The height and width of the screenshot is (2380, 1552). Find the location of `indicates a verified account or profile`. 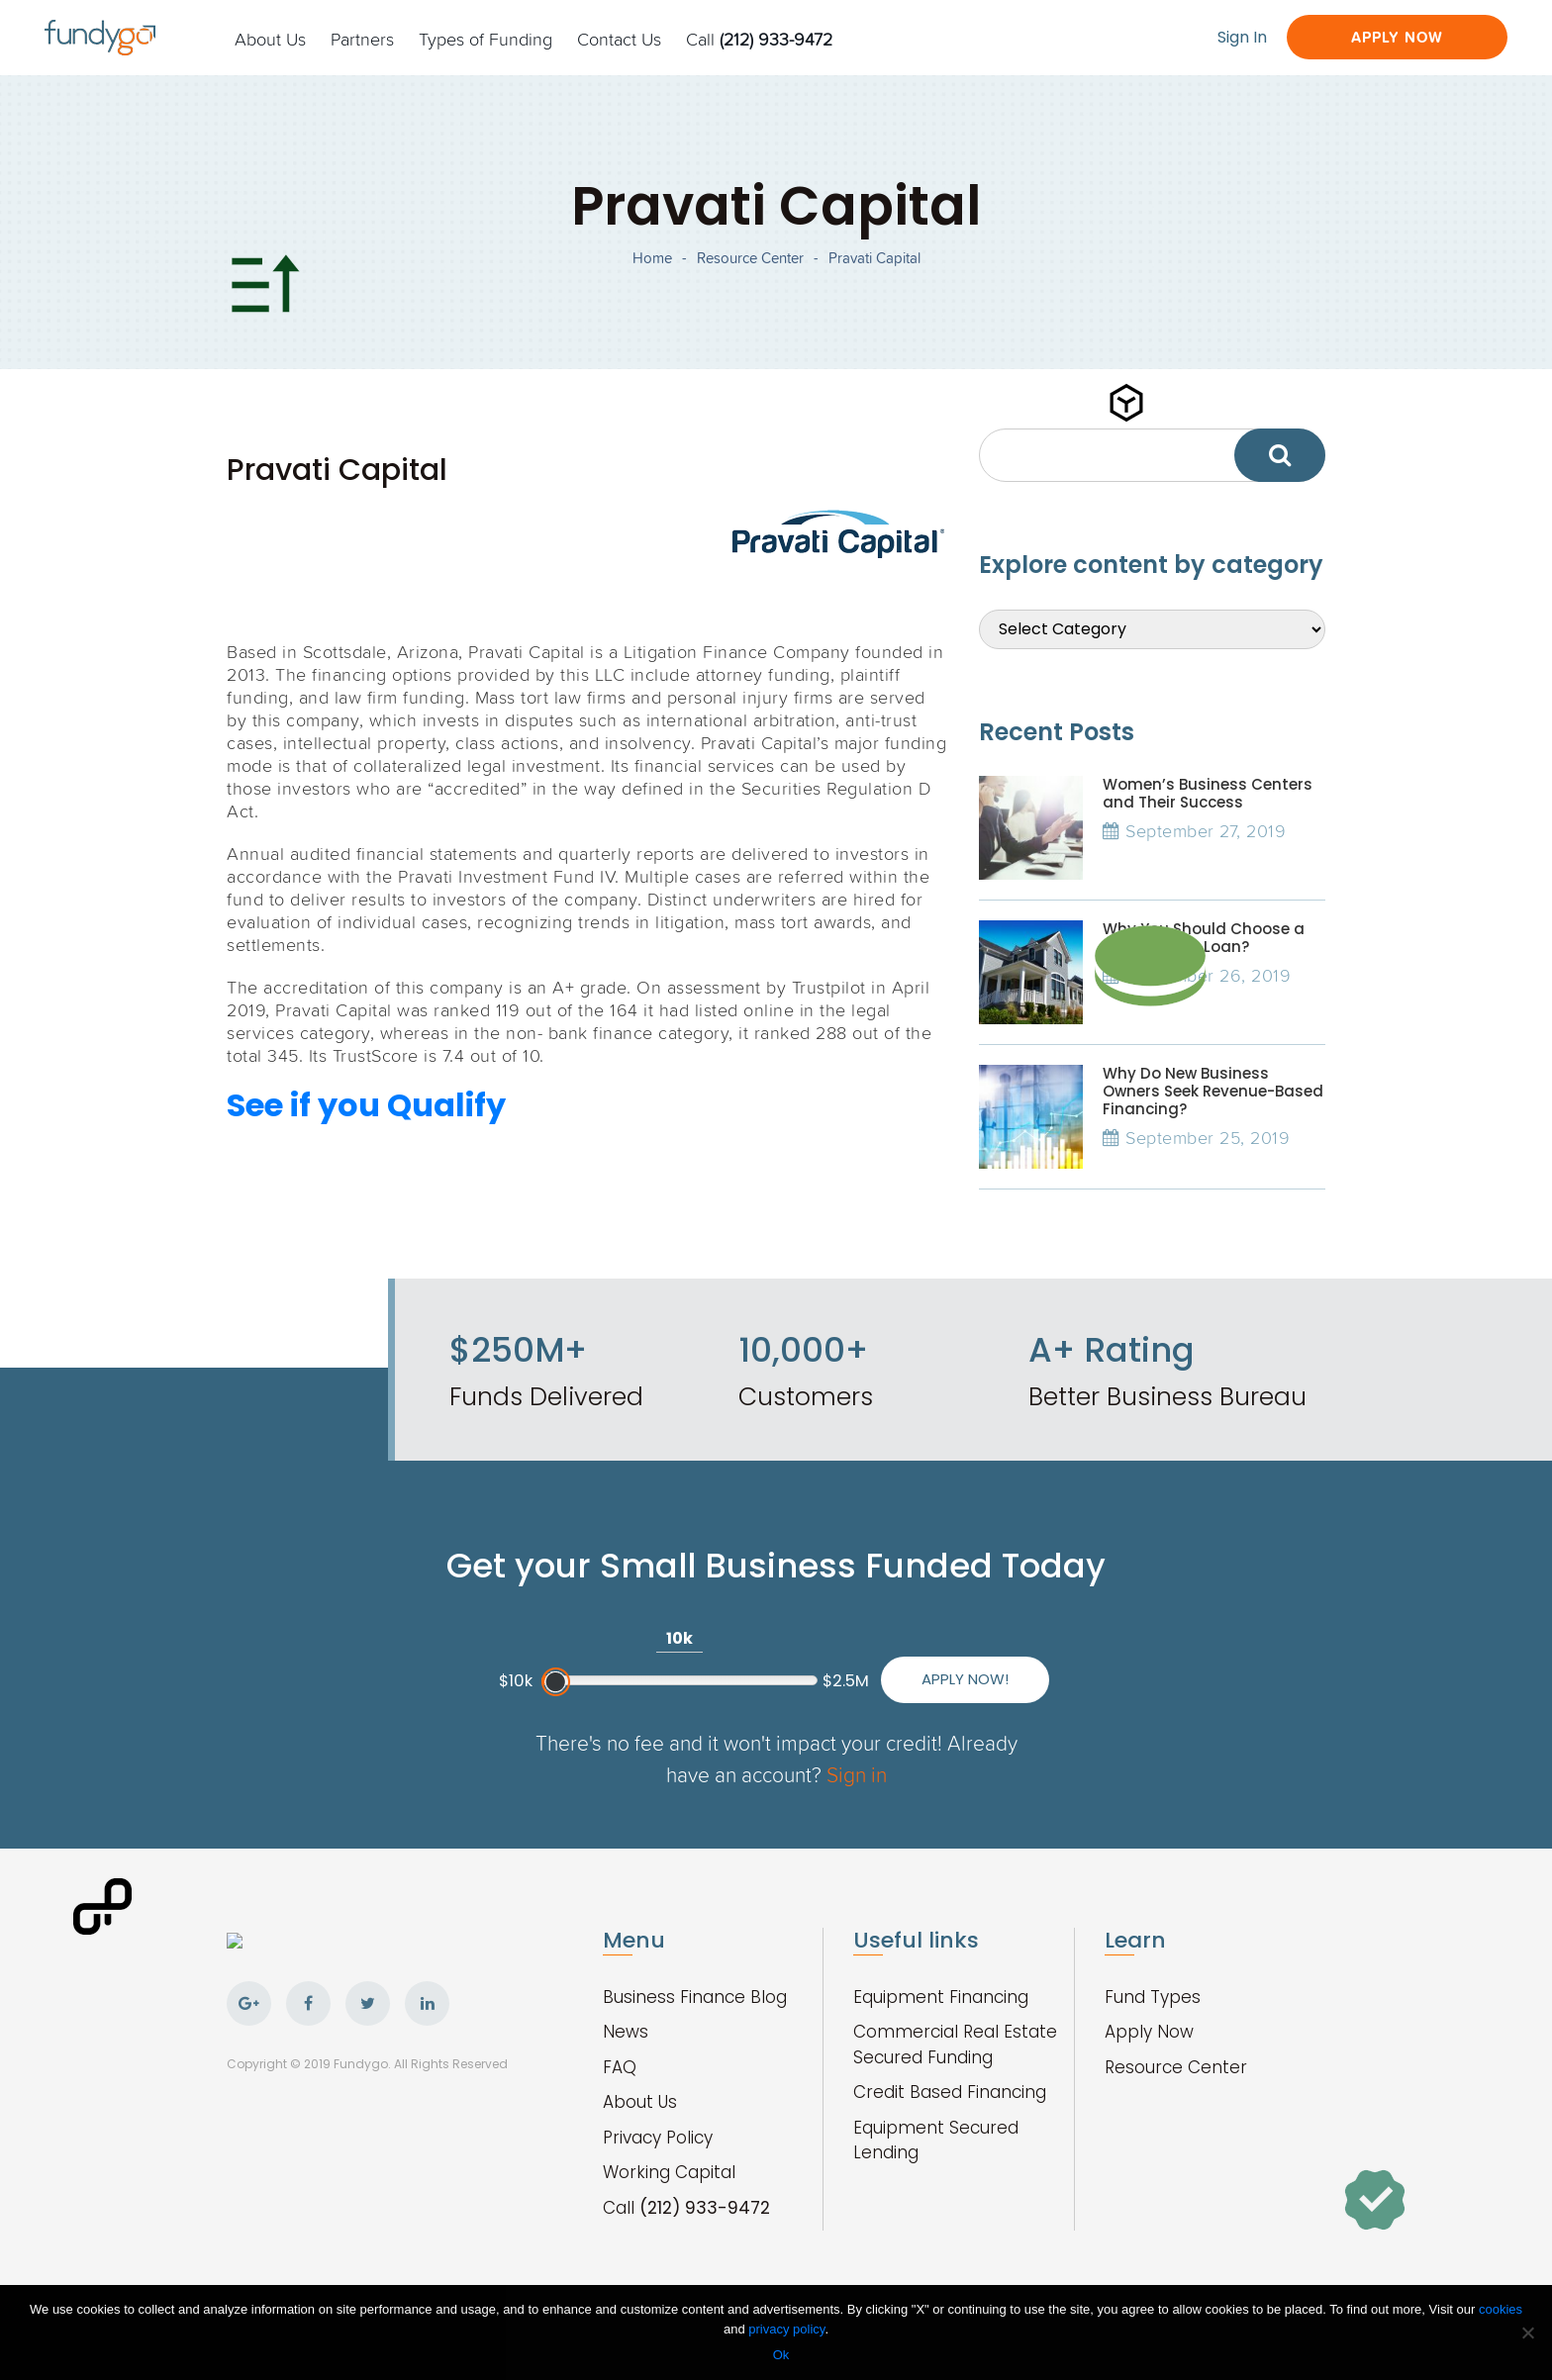

indicates a verified account or profile is located at coordinates (1375, 2200).